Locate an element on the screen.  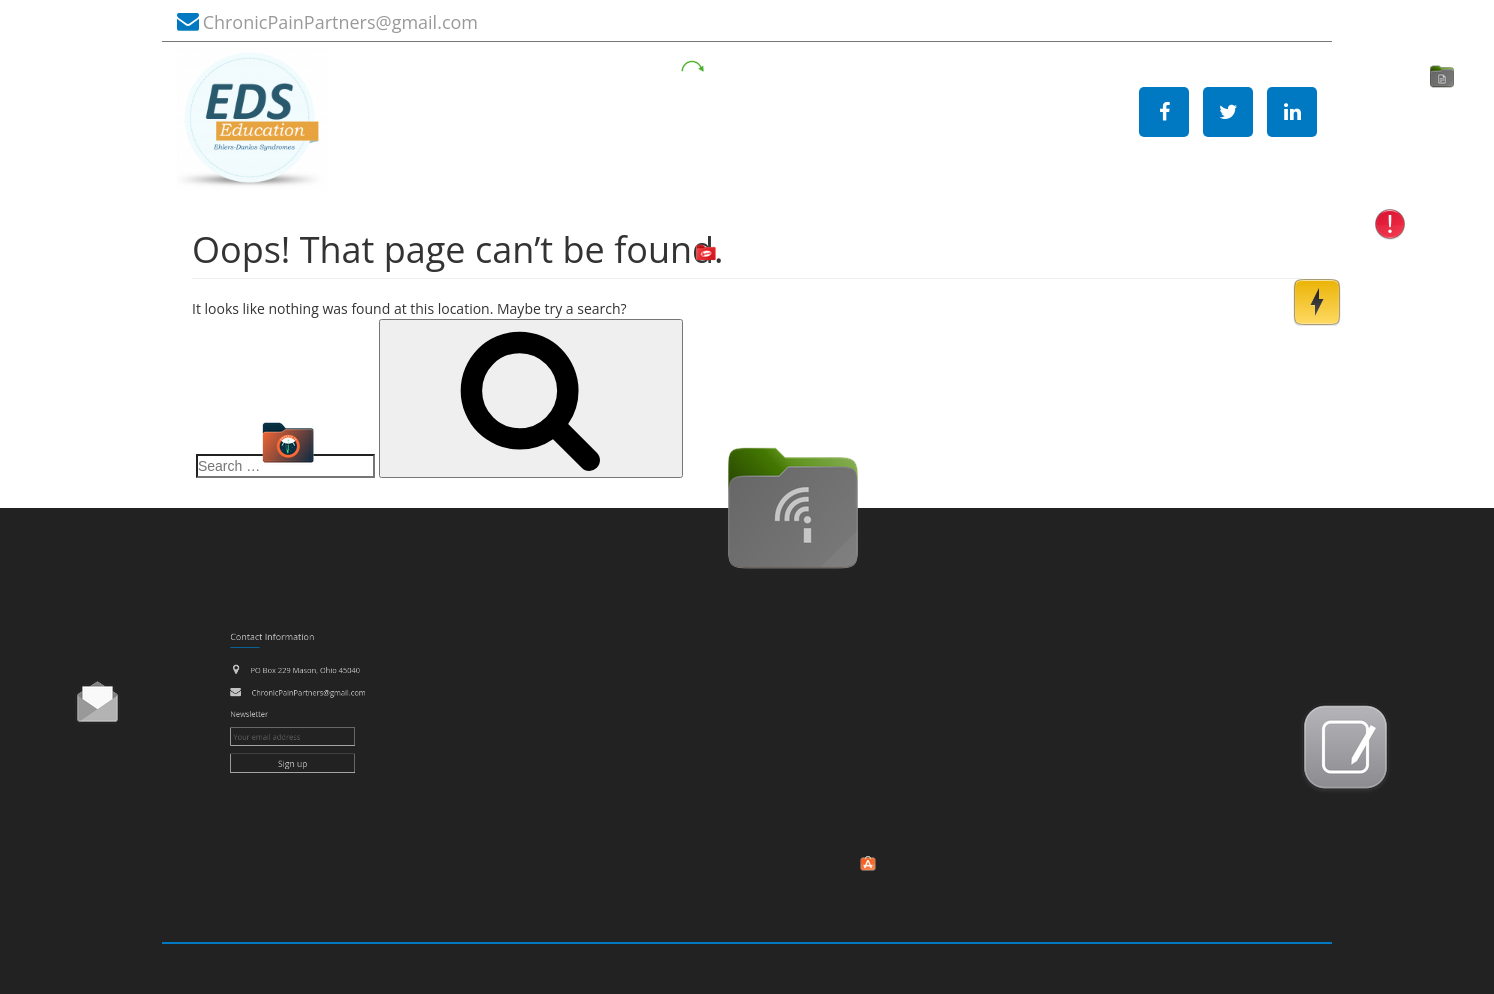
open power management settings is located at coordinates (1317, 302).